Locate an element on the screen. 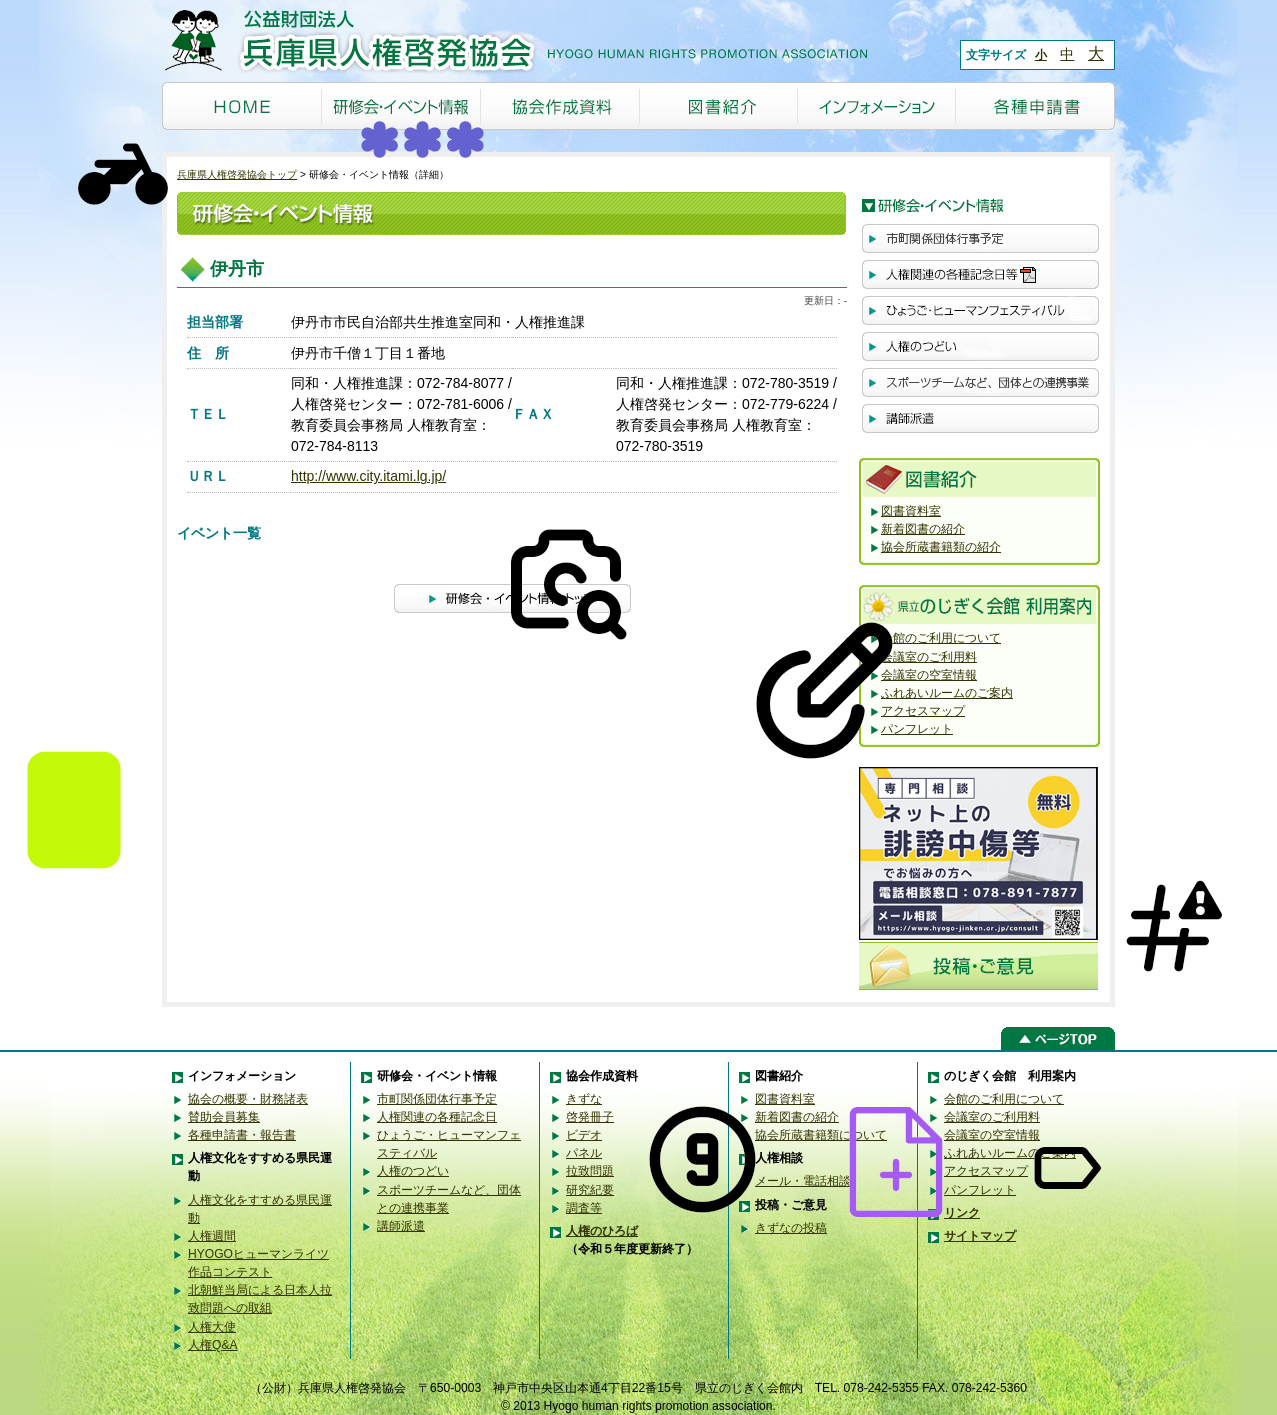 Image resolution: width=1277 pixels, height=1415 pixels. represents a vertical card or panel layout is located at coordinates (74, 810).